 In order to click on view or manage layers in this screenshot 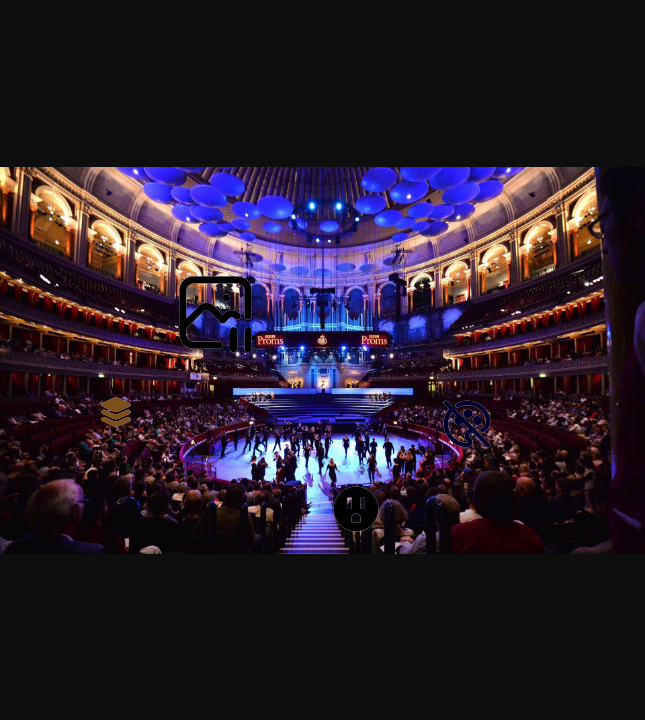, I will do `click(116, 412)`.